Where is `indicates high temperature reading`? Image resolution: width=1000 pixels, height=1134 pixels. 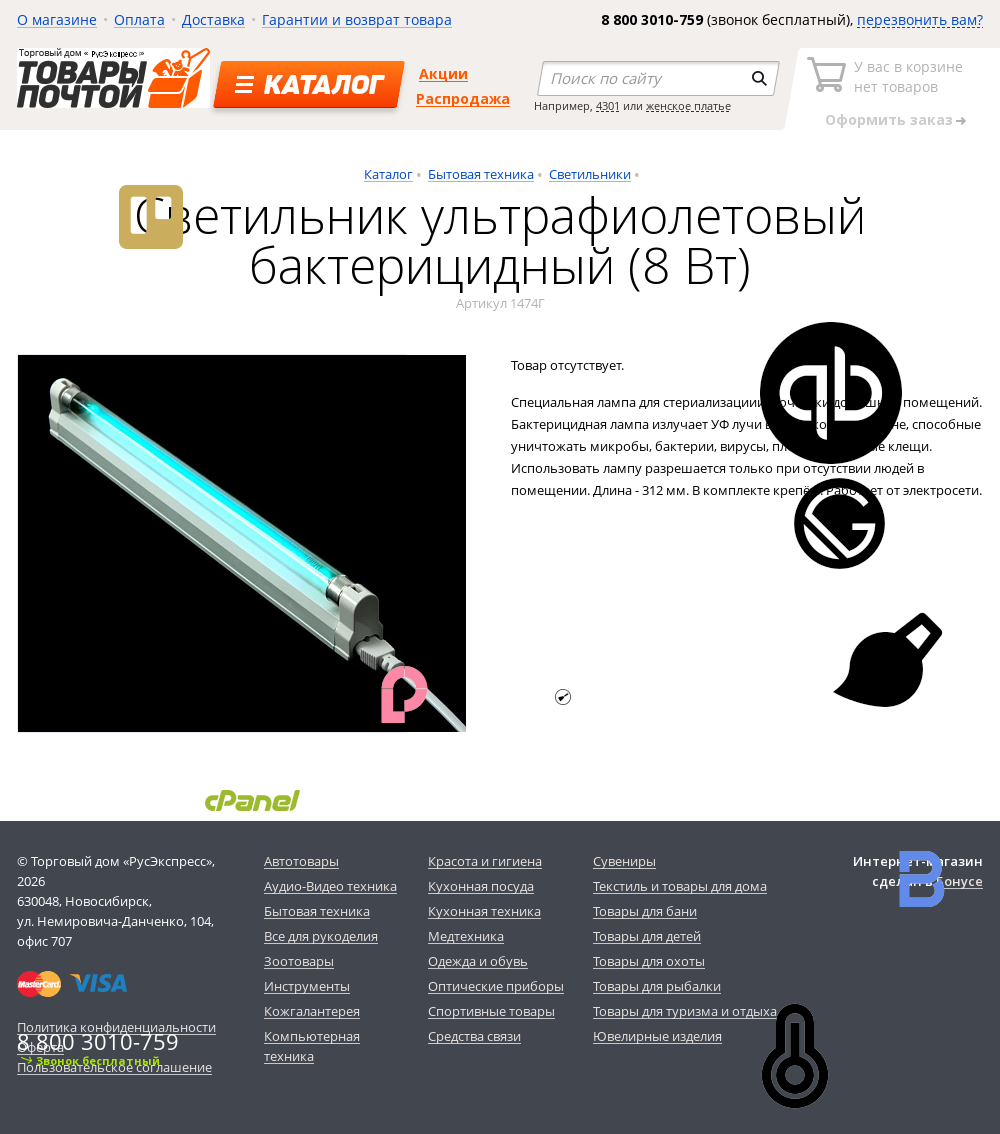
indicates high temperature reading is located at coordinates (795, 1056).